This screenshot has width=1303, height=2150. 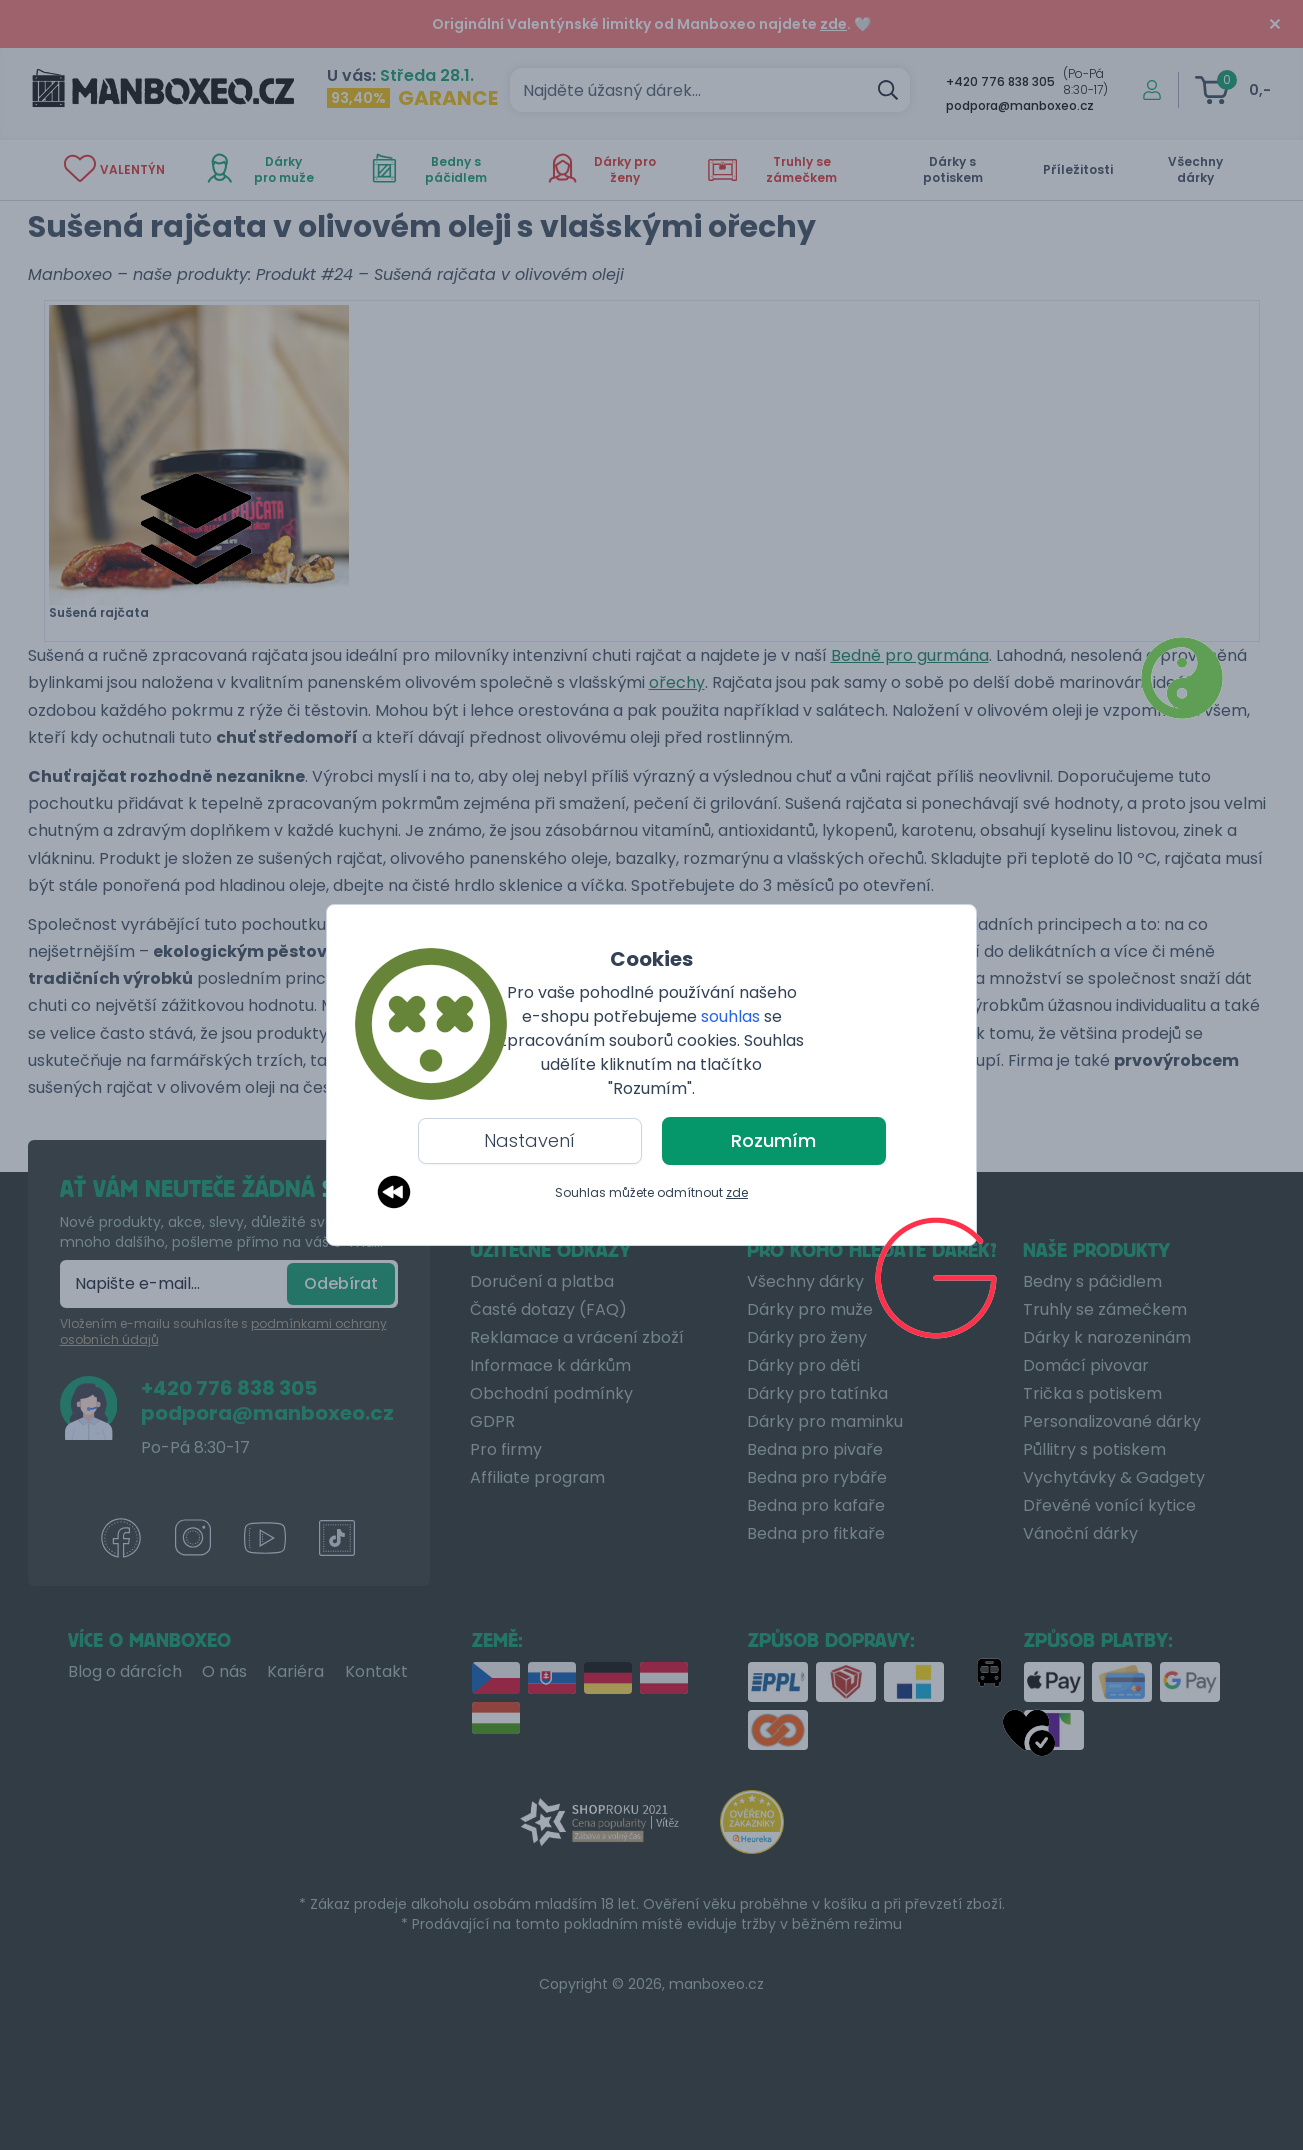 I want to click on toggle layer visibility, so click(x=196, y=529).